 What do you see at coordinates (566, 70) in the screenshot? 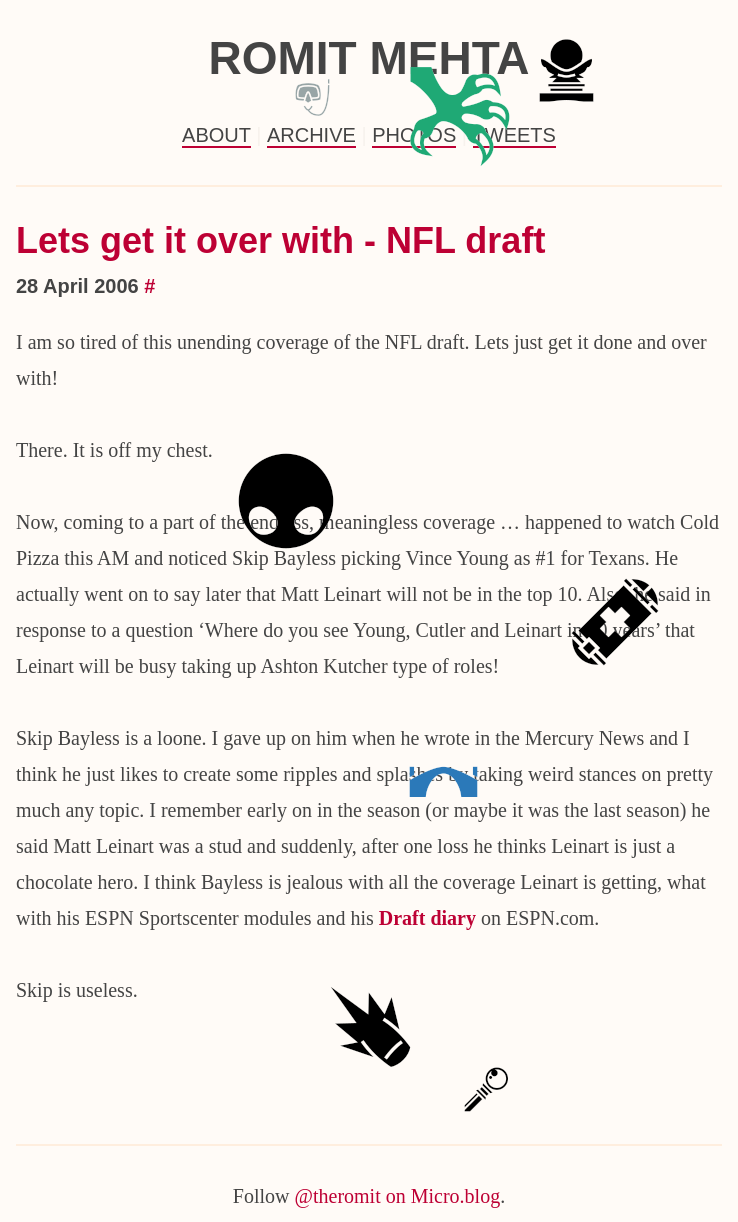
I see `access shrine or spiritual location features` at bounding box center [566, 70].